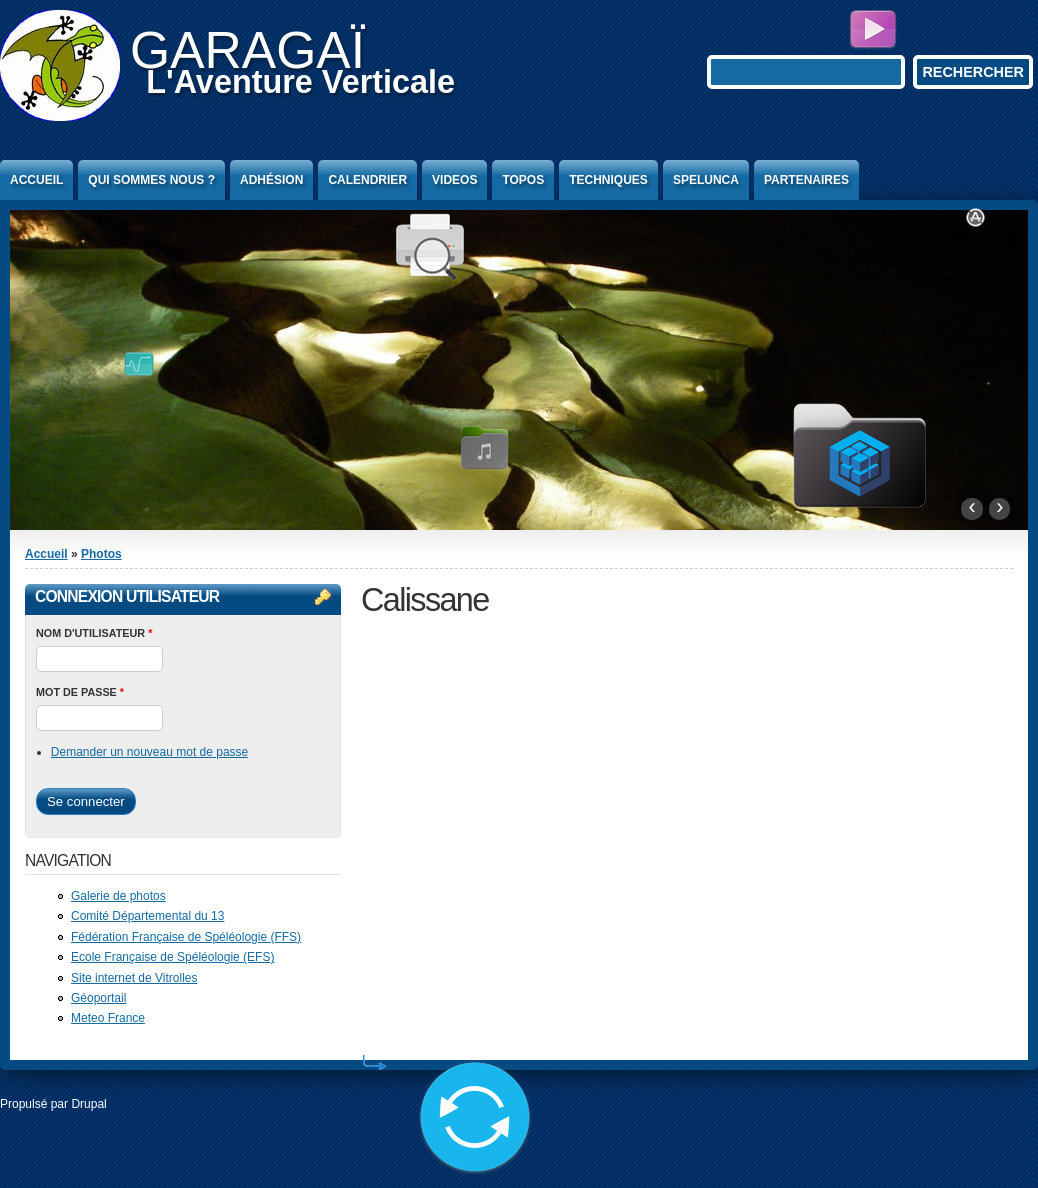 This screenshot has width=1038, height=1188. What do you see at coordinates (859, 459) in the screenshot?
I see `open sequelize project folder` at bounding box center [859, 459].